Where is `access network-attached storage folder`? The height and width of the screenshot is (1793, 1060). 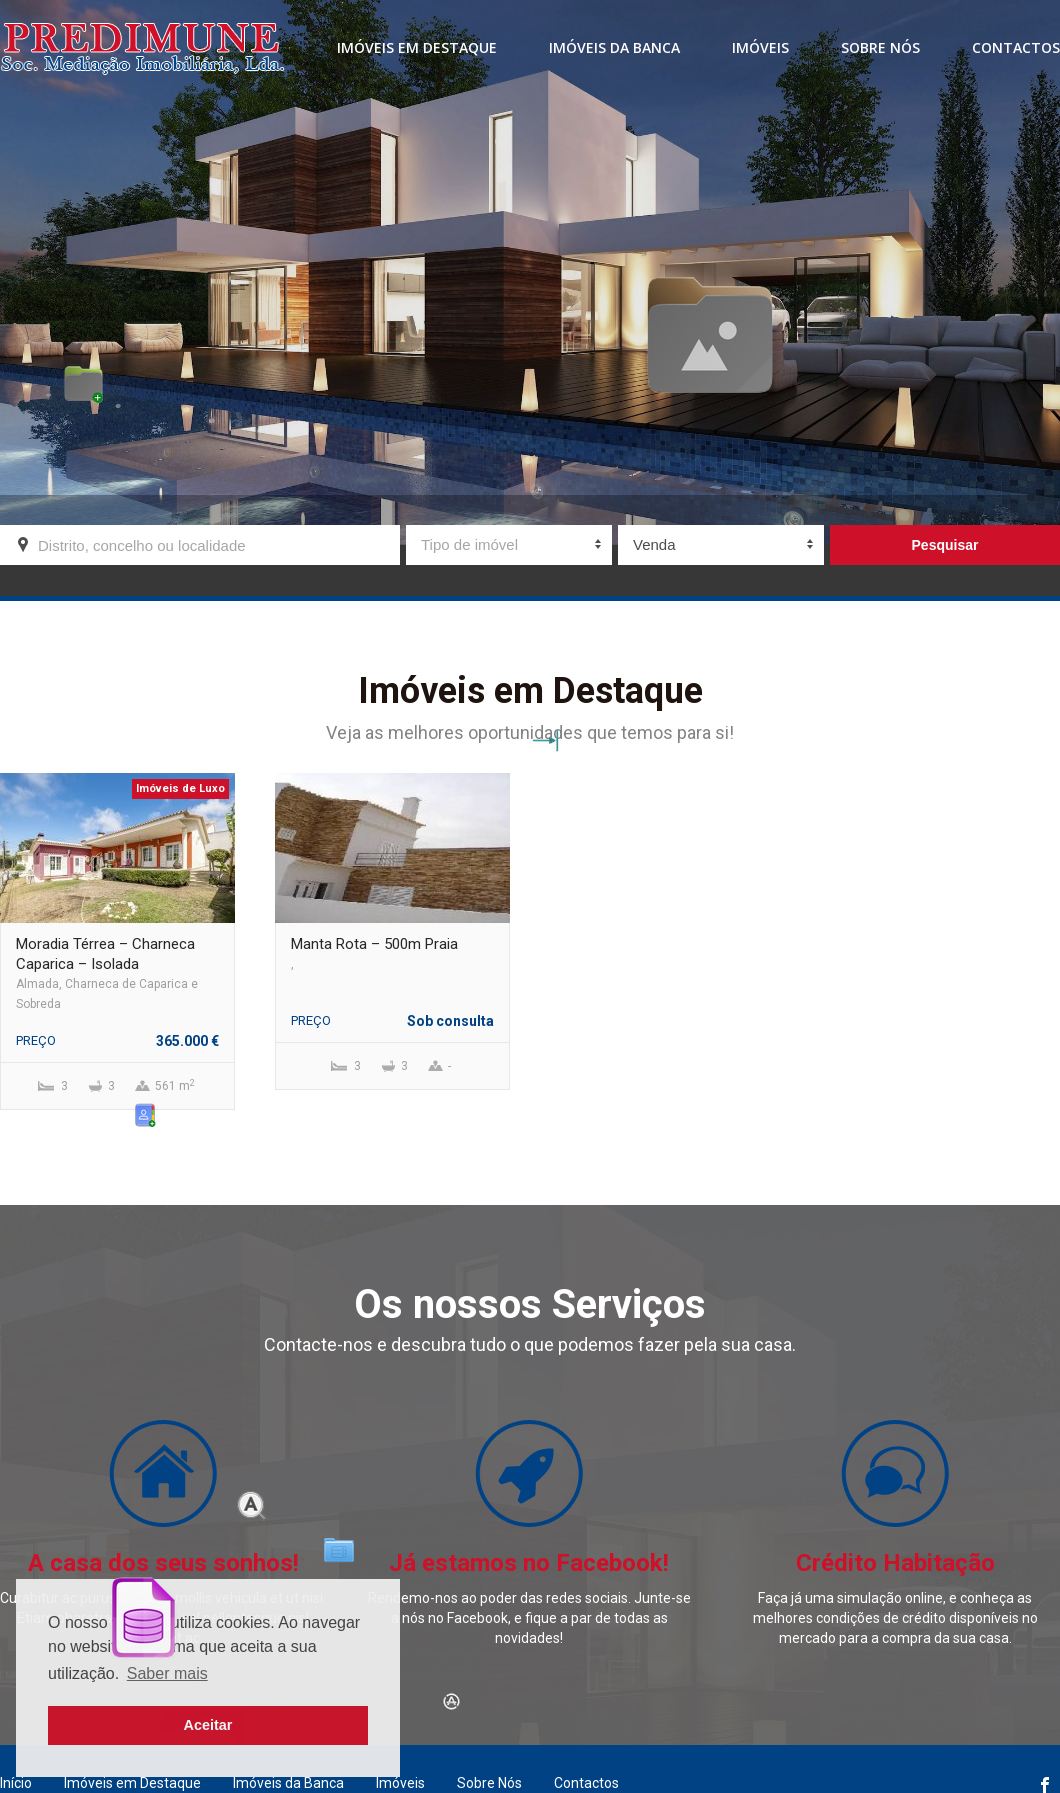
access network-attached storage folder is located at coordinates (339, 1550).